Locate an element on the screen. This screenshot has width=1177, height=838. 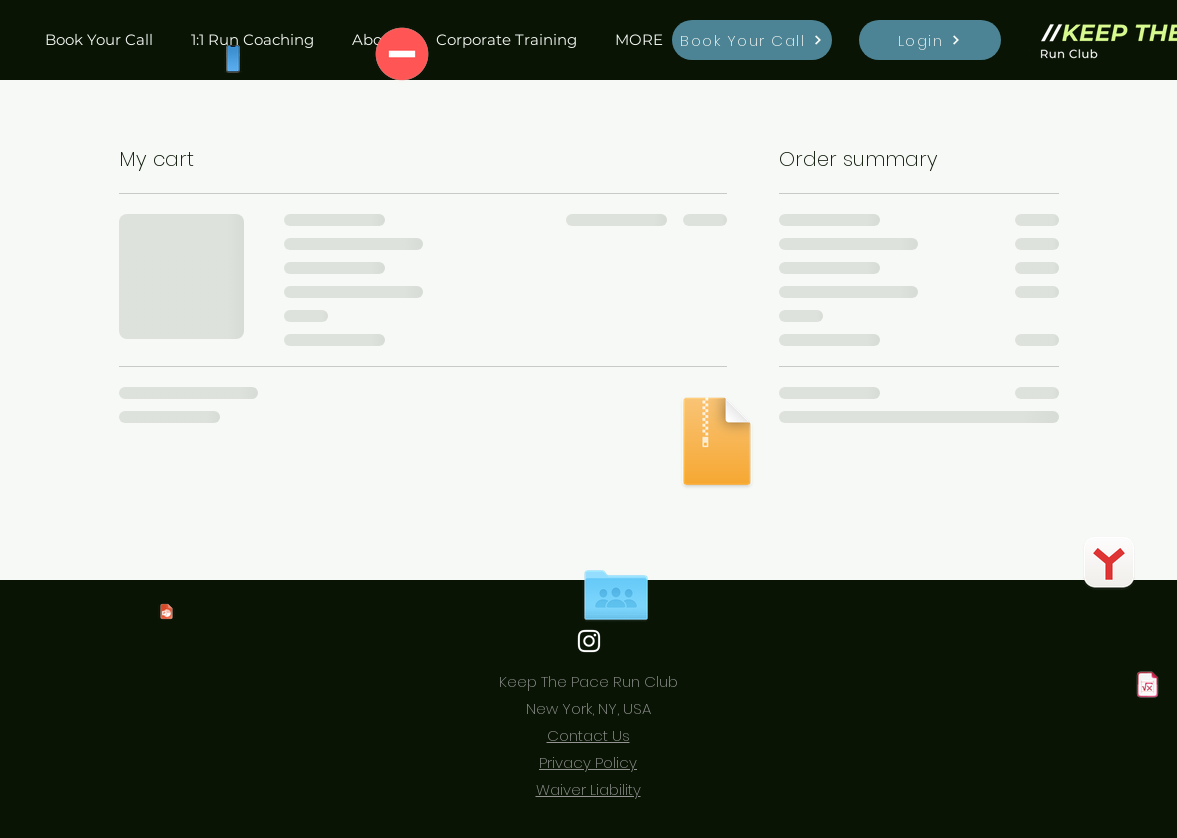
remove an item from a list or collection is located at coordinates (402, 54).